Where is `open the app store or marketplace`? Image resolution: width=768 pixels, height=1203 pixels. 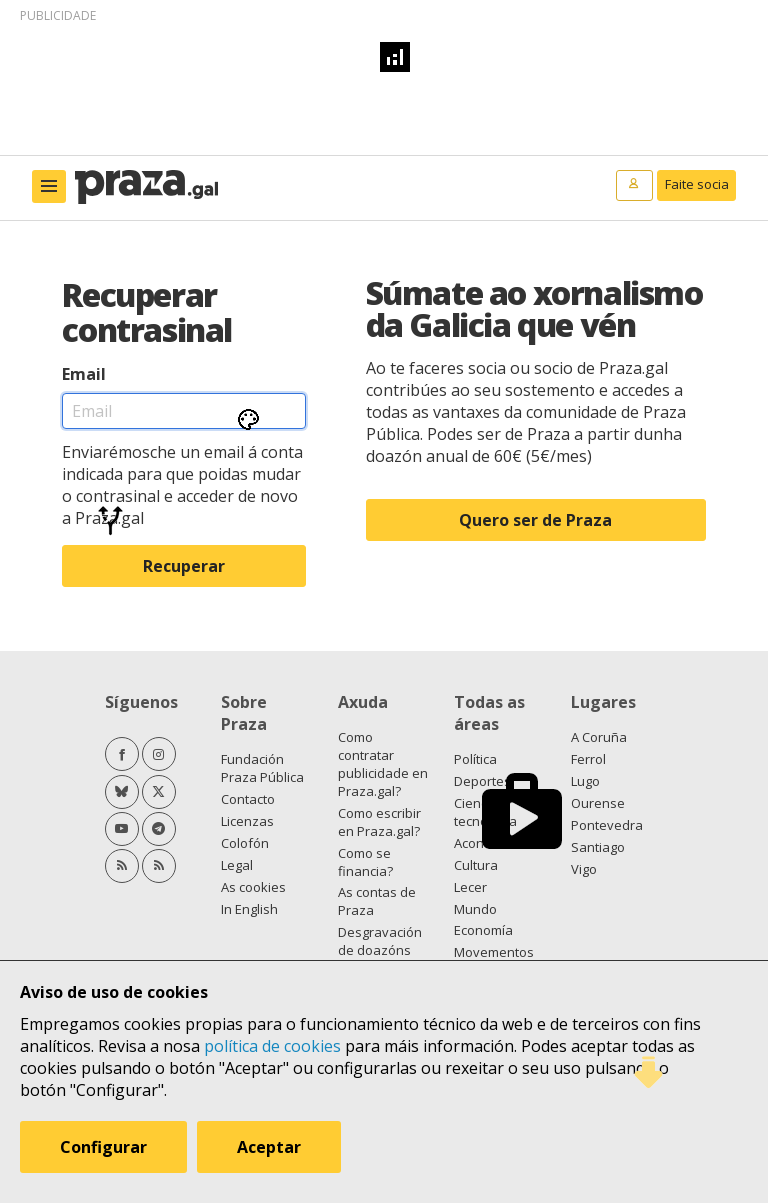 open the app store or marketplace is located at coordinates (522, 813).